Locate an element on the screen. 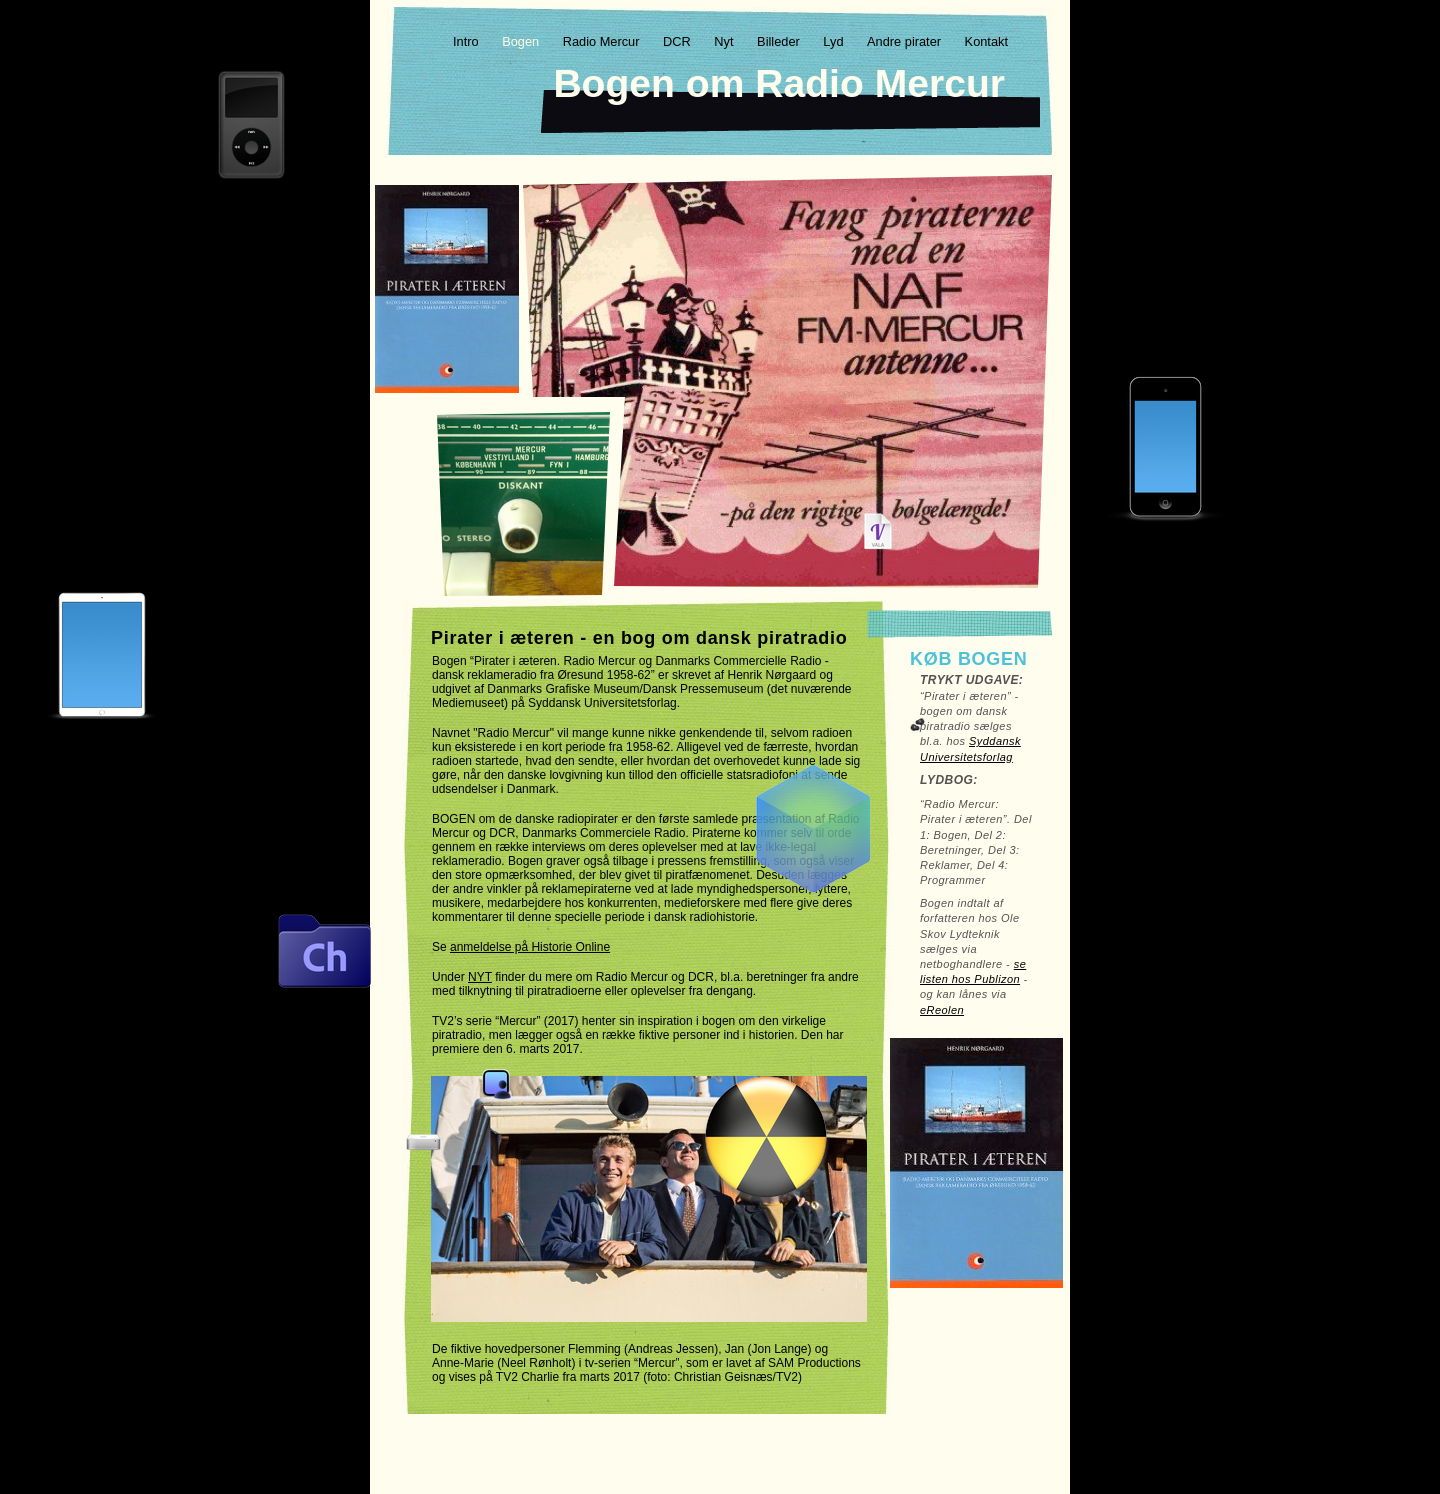 This screenshot has height=1494, width=1440. share your screen with others is located at coordinates (496, 1083).